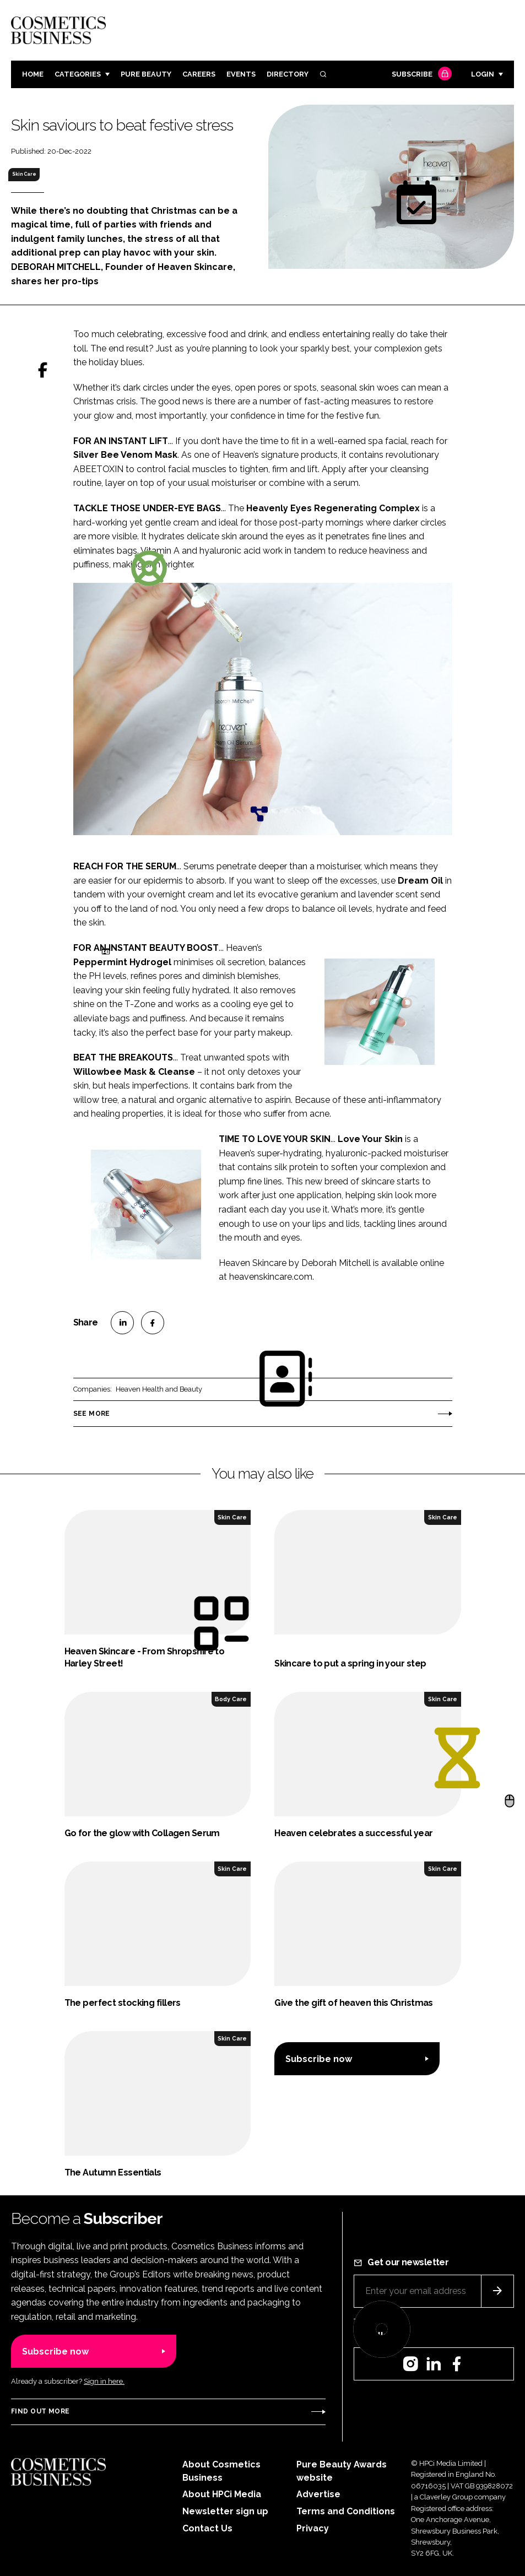 The width and height of the screenshot is (525, 2576). I want to click on indicates a loading or waiting state, so click(457, 1758).